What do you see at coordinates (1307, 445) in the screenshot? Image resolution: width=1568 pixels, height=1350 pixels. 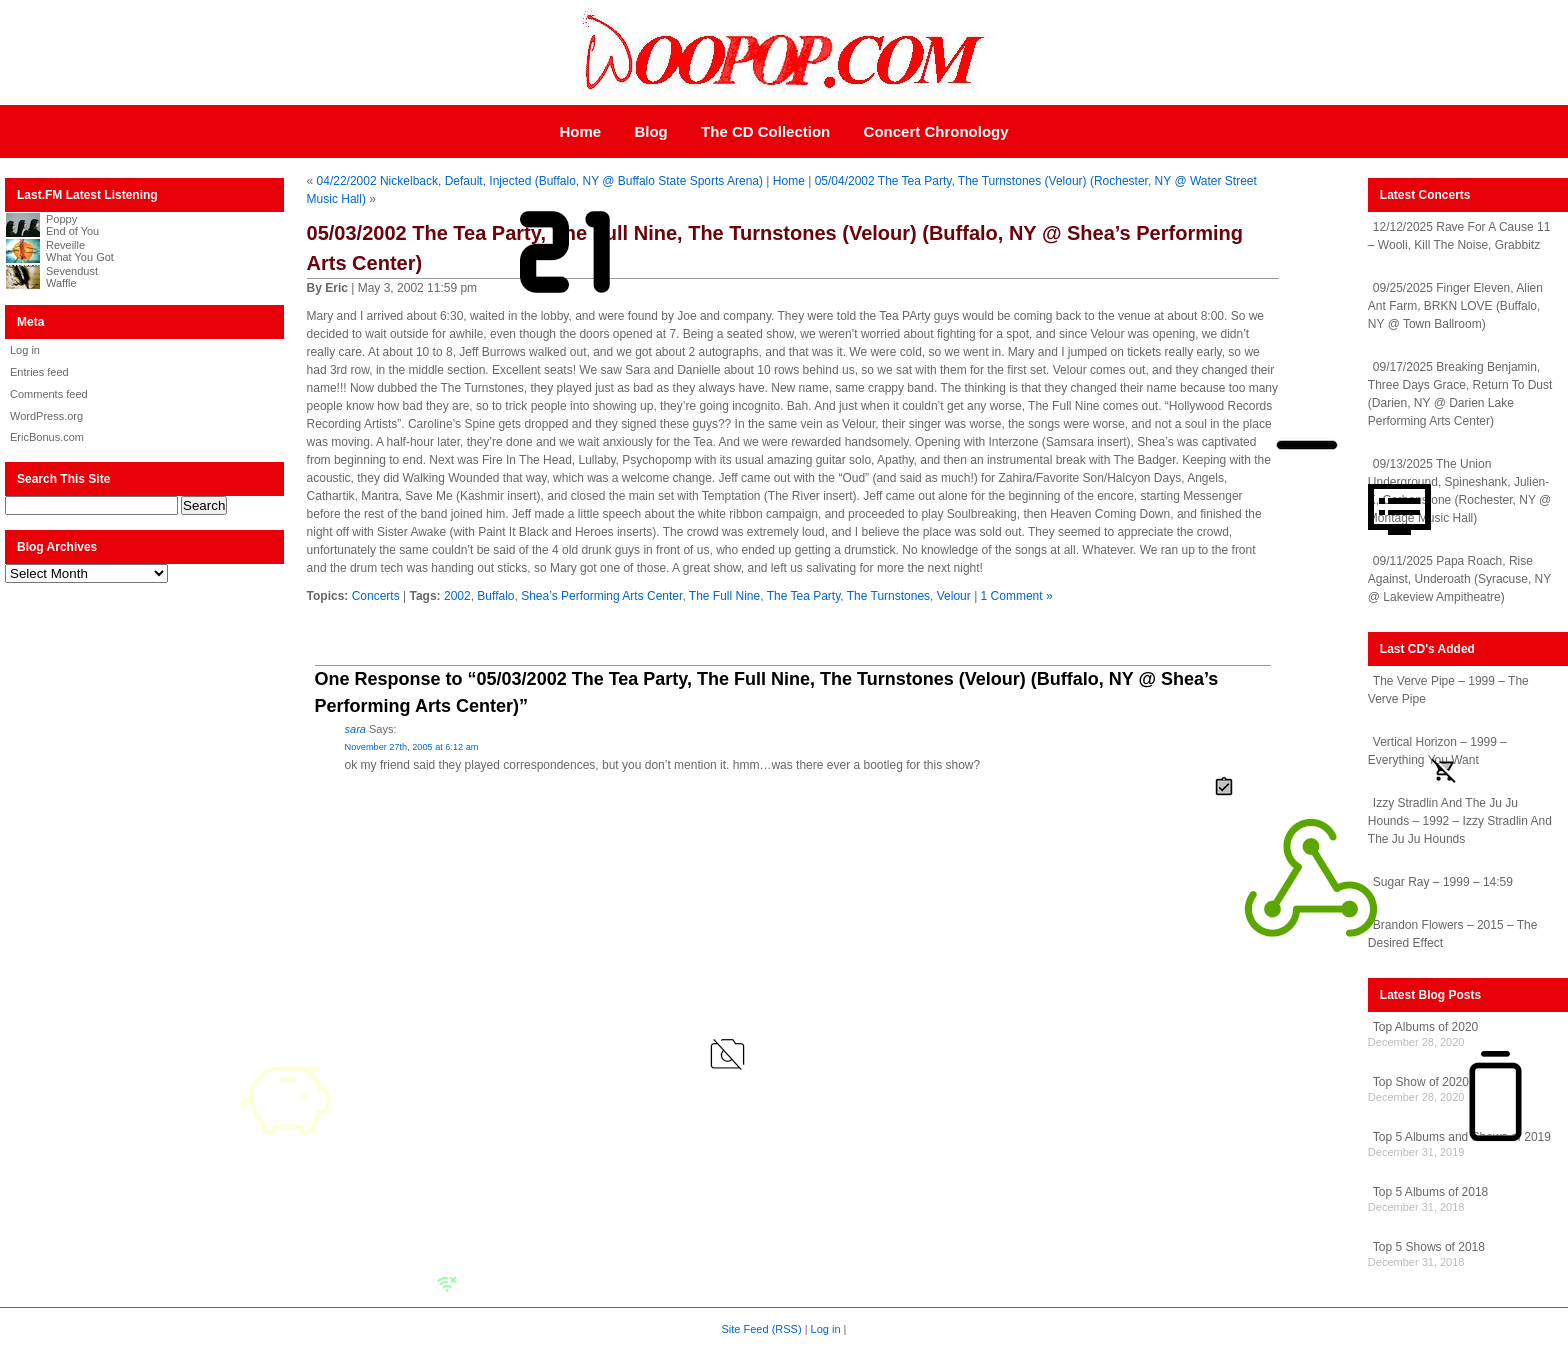 I see `remove an item from a list` at bounding box center [1307, 445].